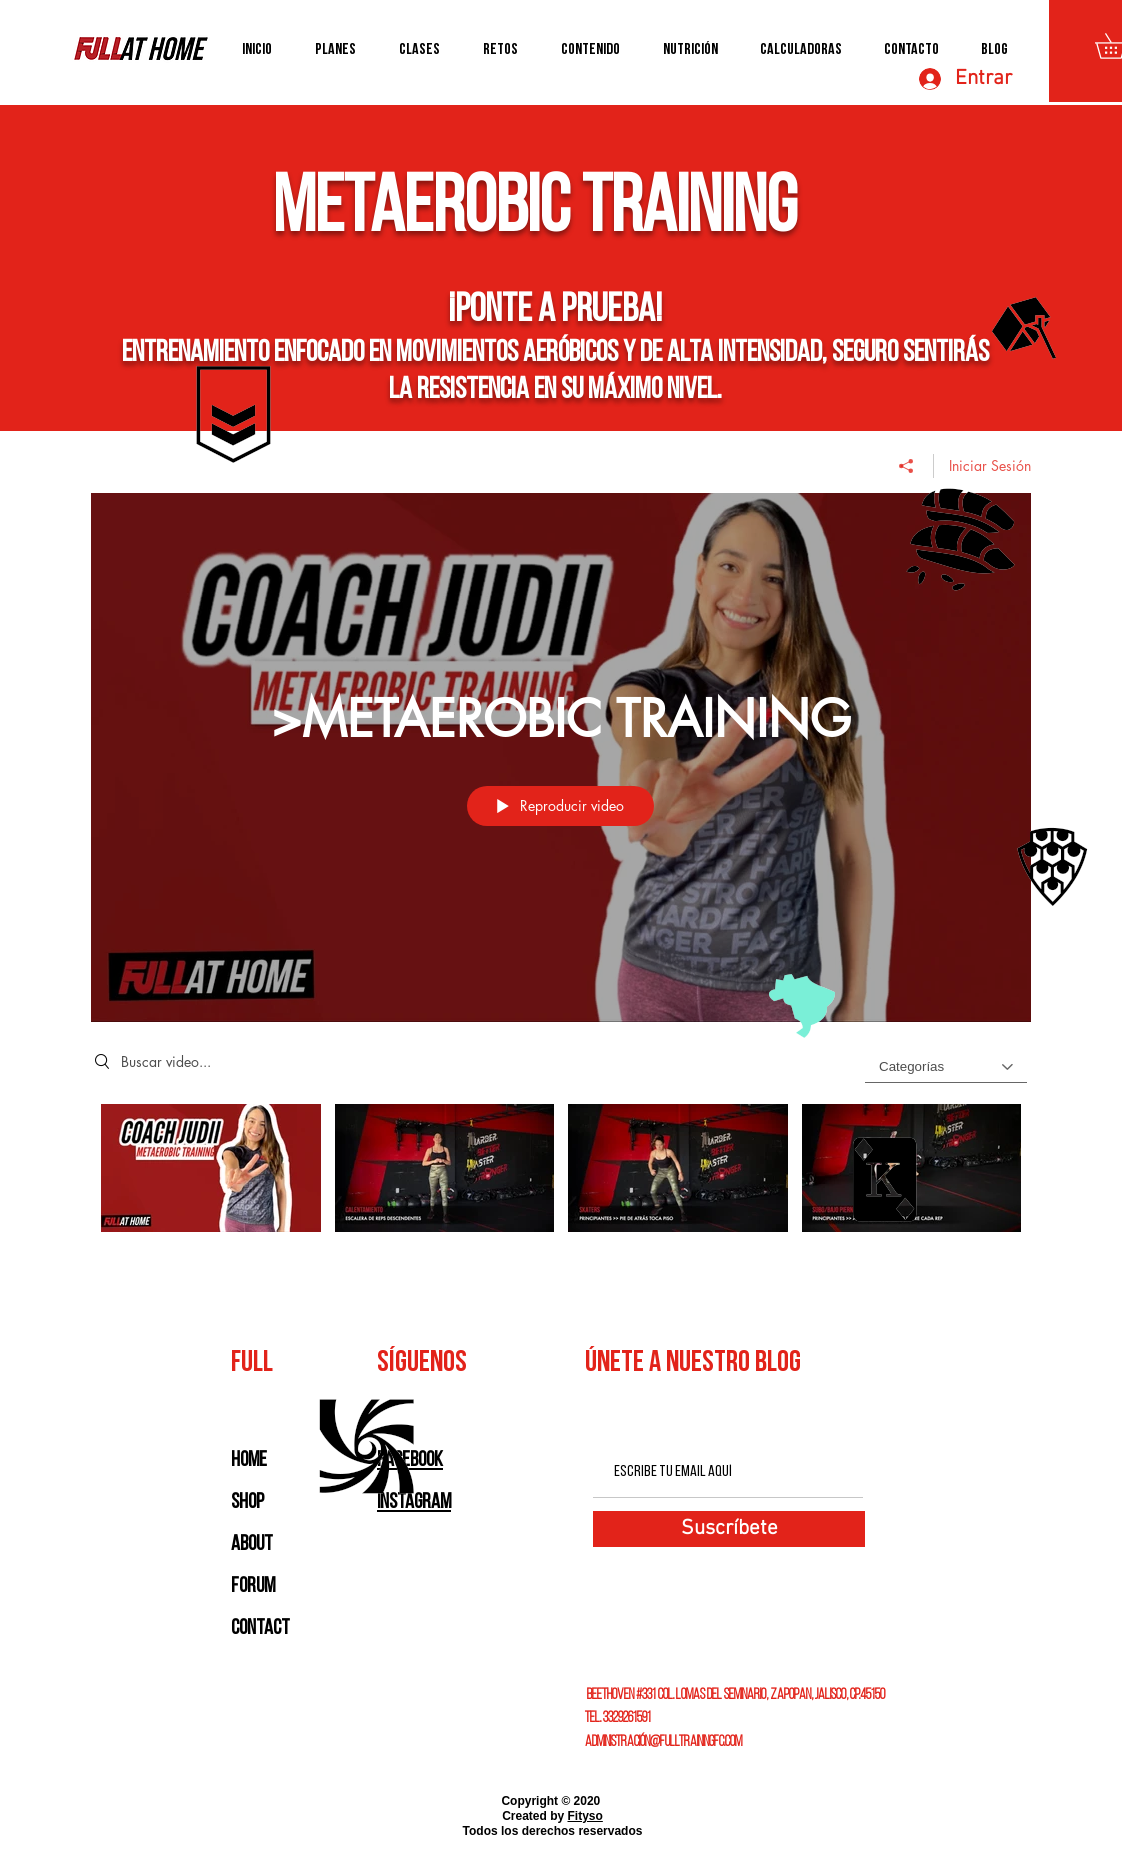 The width and height of the screenshot is (1122, 1858). What do you see at coordinates (884, 1179) in the screenshot?
I see `king of diamonds playing card` at bounding box center [884, 1179].